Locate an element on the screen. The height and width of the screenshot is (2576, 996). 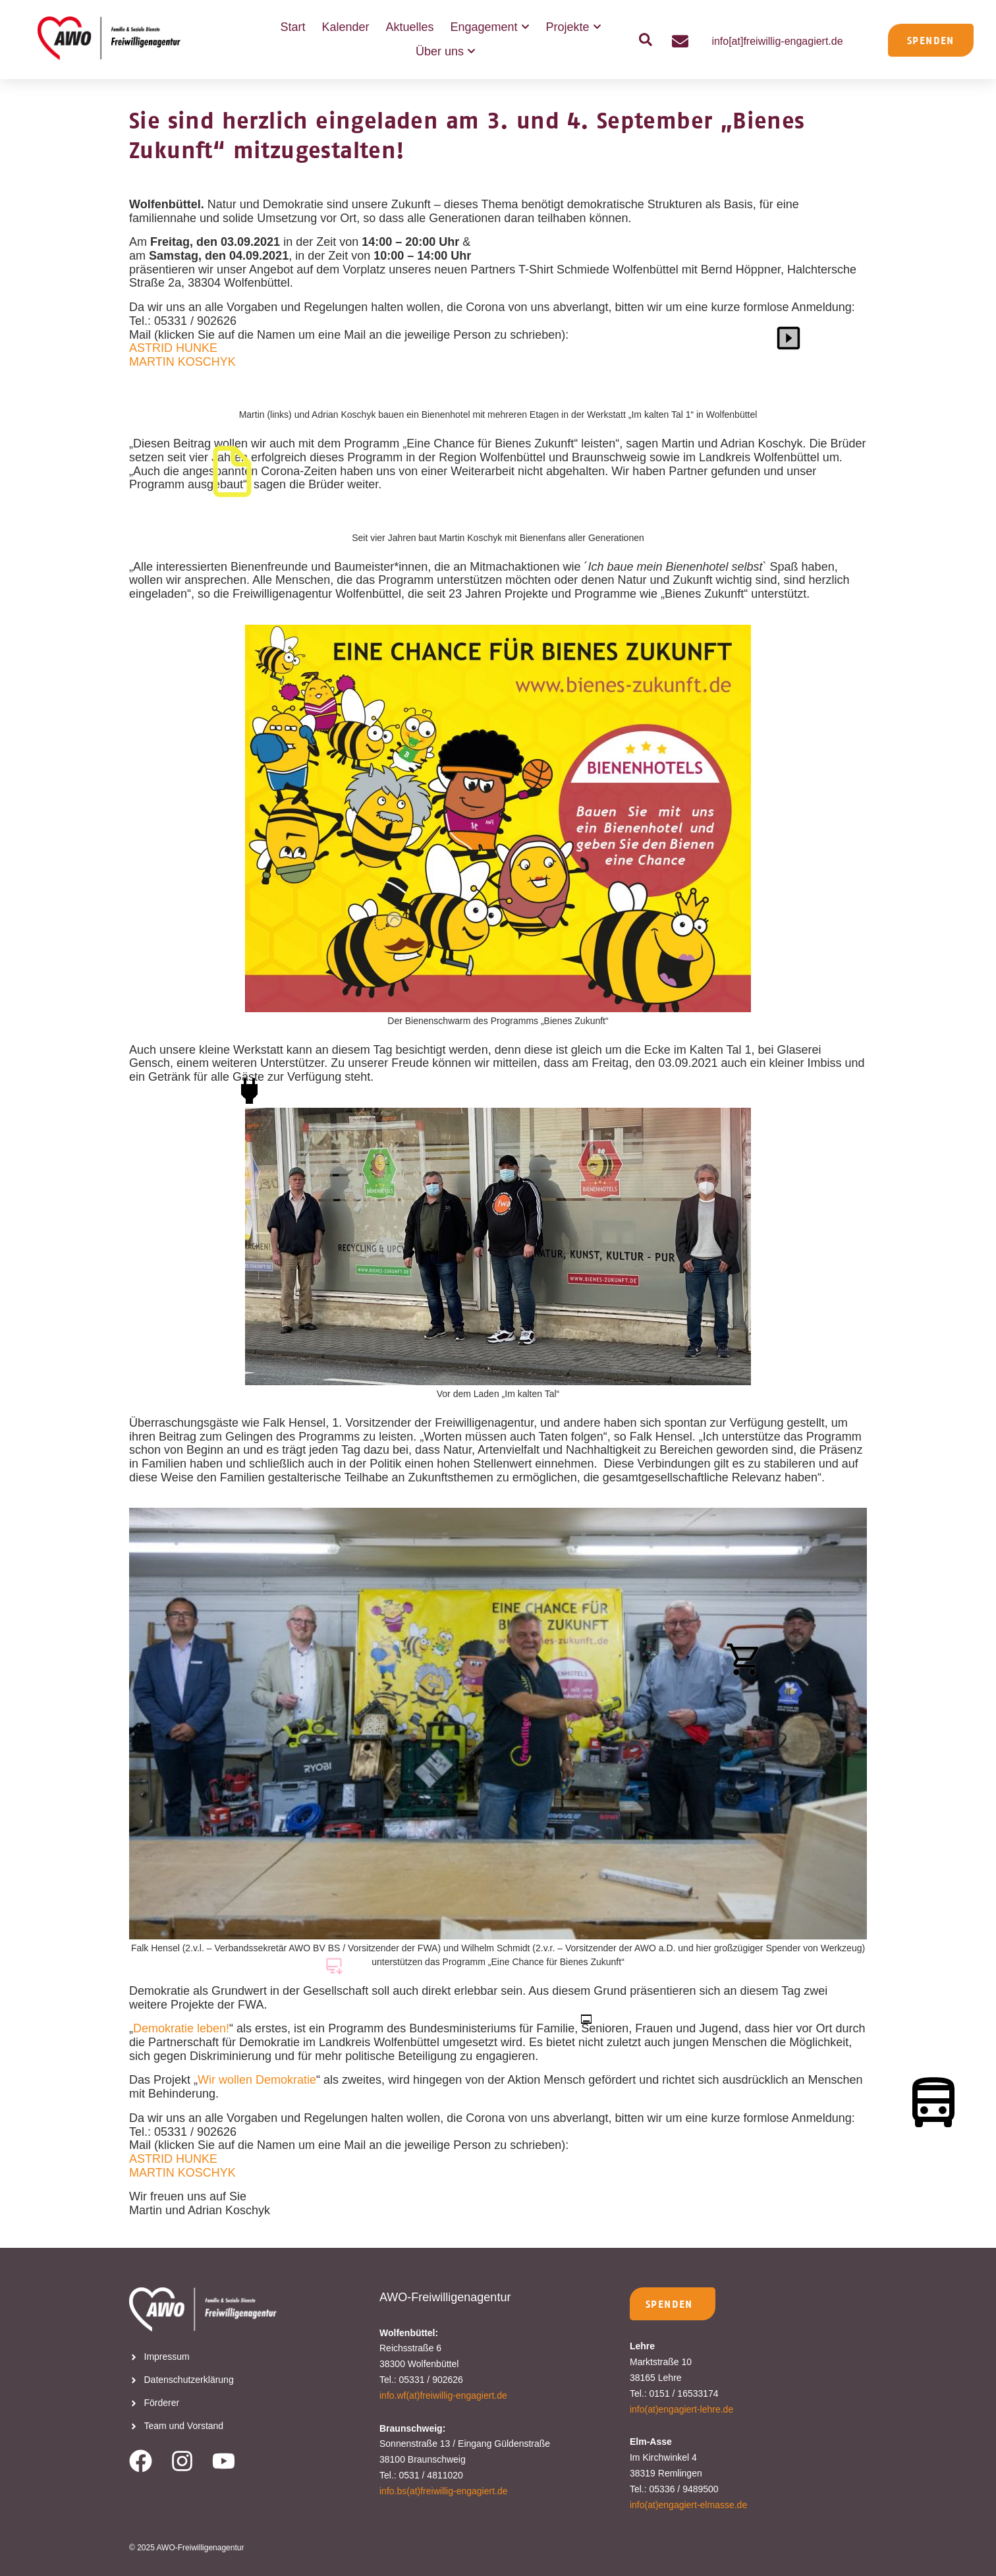
get bus directions or routes is located at coordinates (933, 2104).